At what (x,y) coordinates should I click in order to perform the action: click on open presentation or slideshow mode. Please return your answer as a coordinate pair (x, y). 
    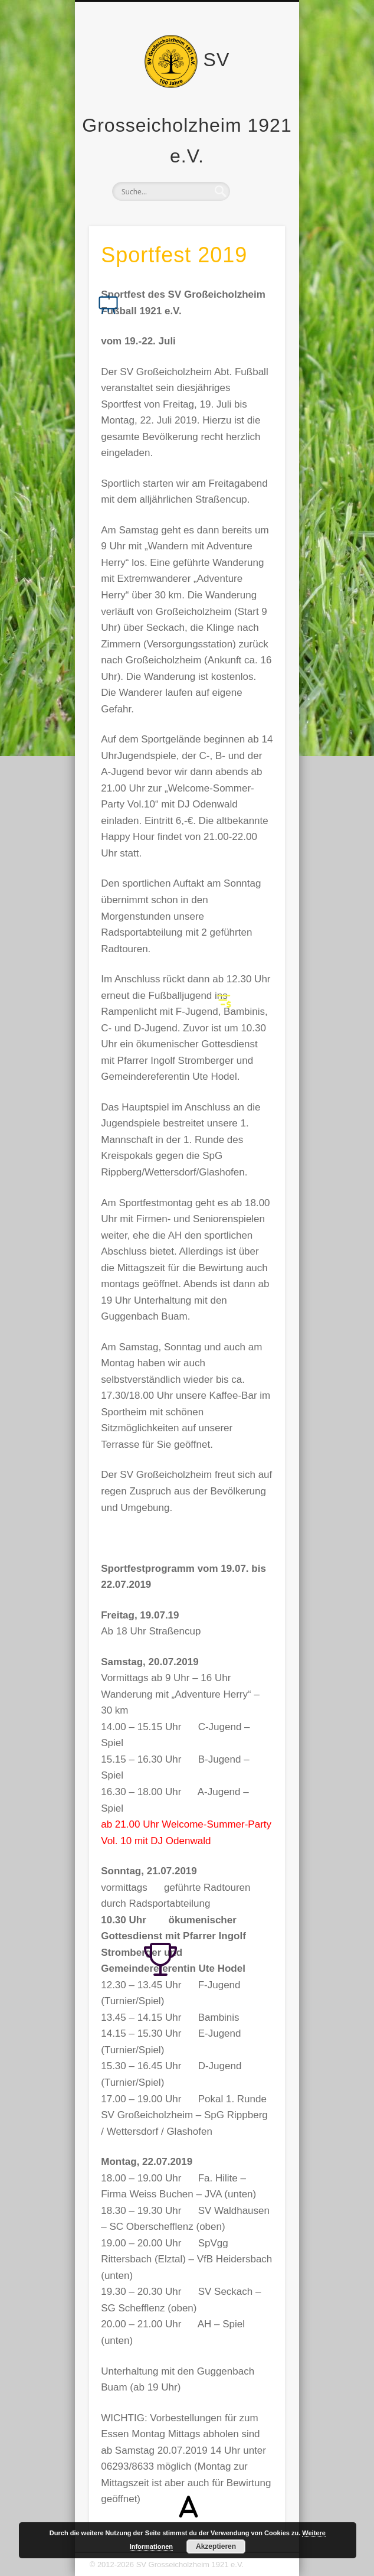
    Looking at the image, I should click on (108, 304).